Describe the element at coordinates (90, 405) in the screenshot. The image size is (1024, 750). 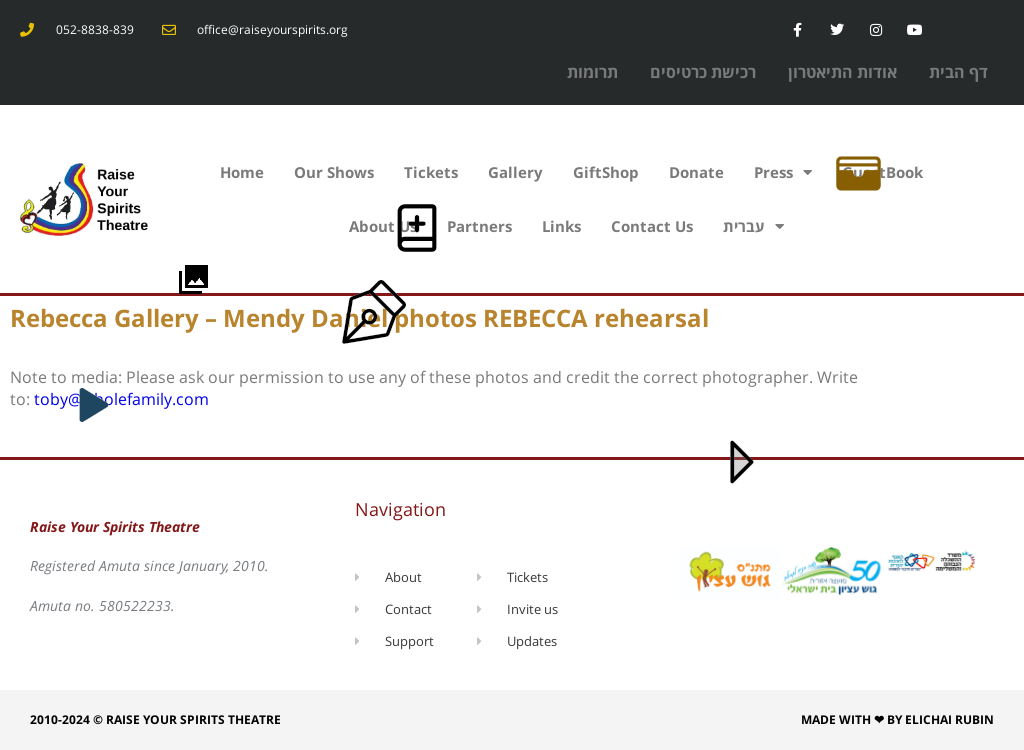
I see `start or resume media playback` at that location.